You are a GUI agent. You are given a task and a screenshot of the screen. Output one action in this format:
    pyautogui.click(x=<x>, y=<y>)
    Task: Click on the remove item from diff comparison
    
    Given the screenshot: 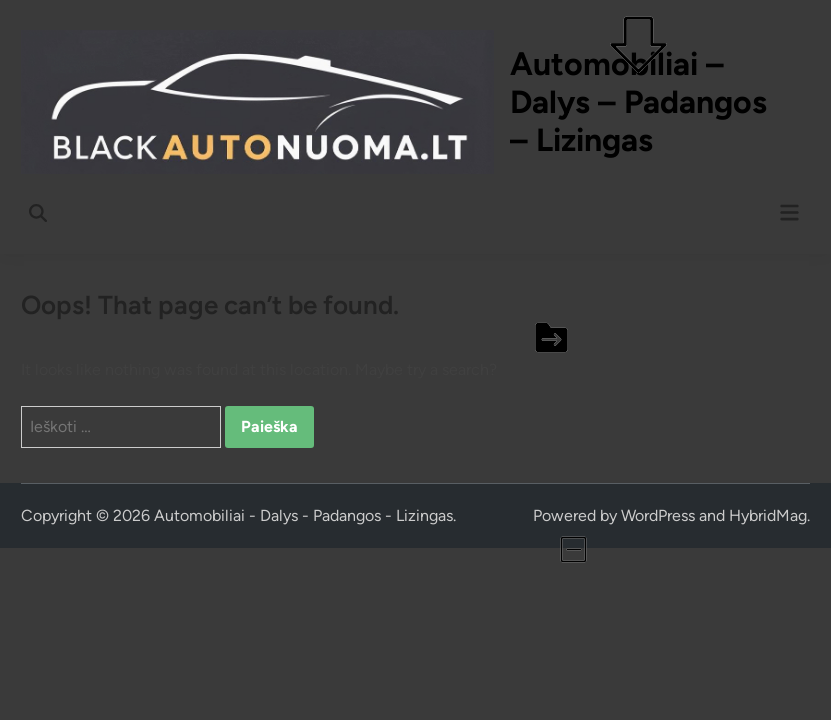 What is the action you would take?
    pyautogui.click(x=573, y=549)
    